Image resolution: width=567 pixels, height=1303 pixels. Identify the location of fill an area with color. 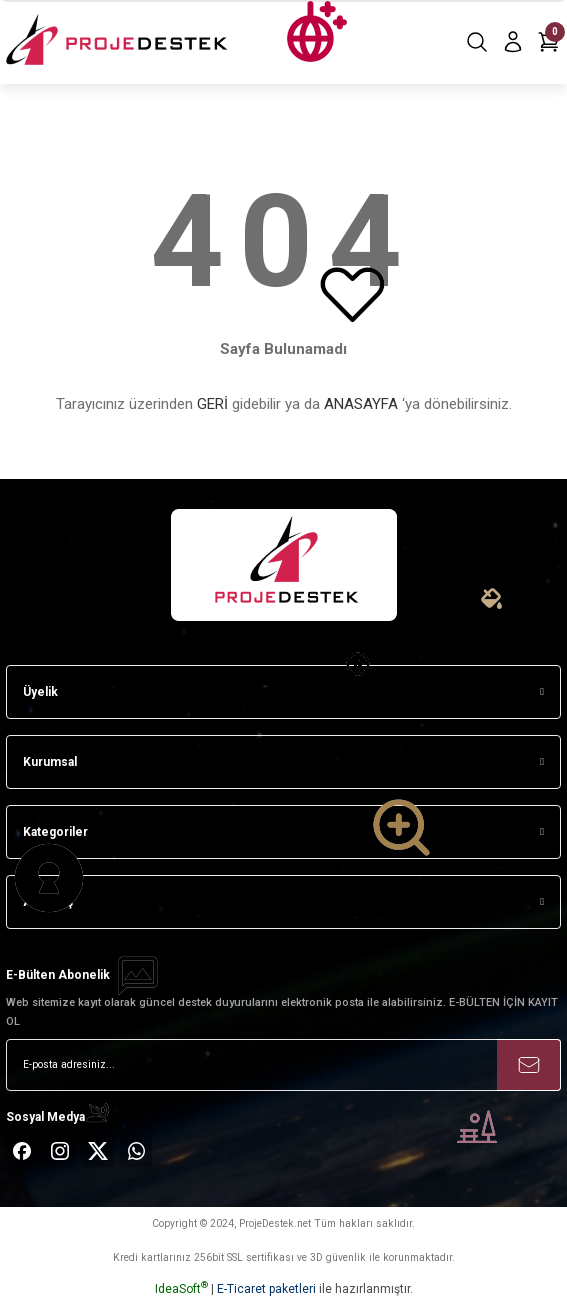
(491, 598).